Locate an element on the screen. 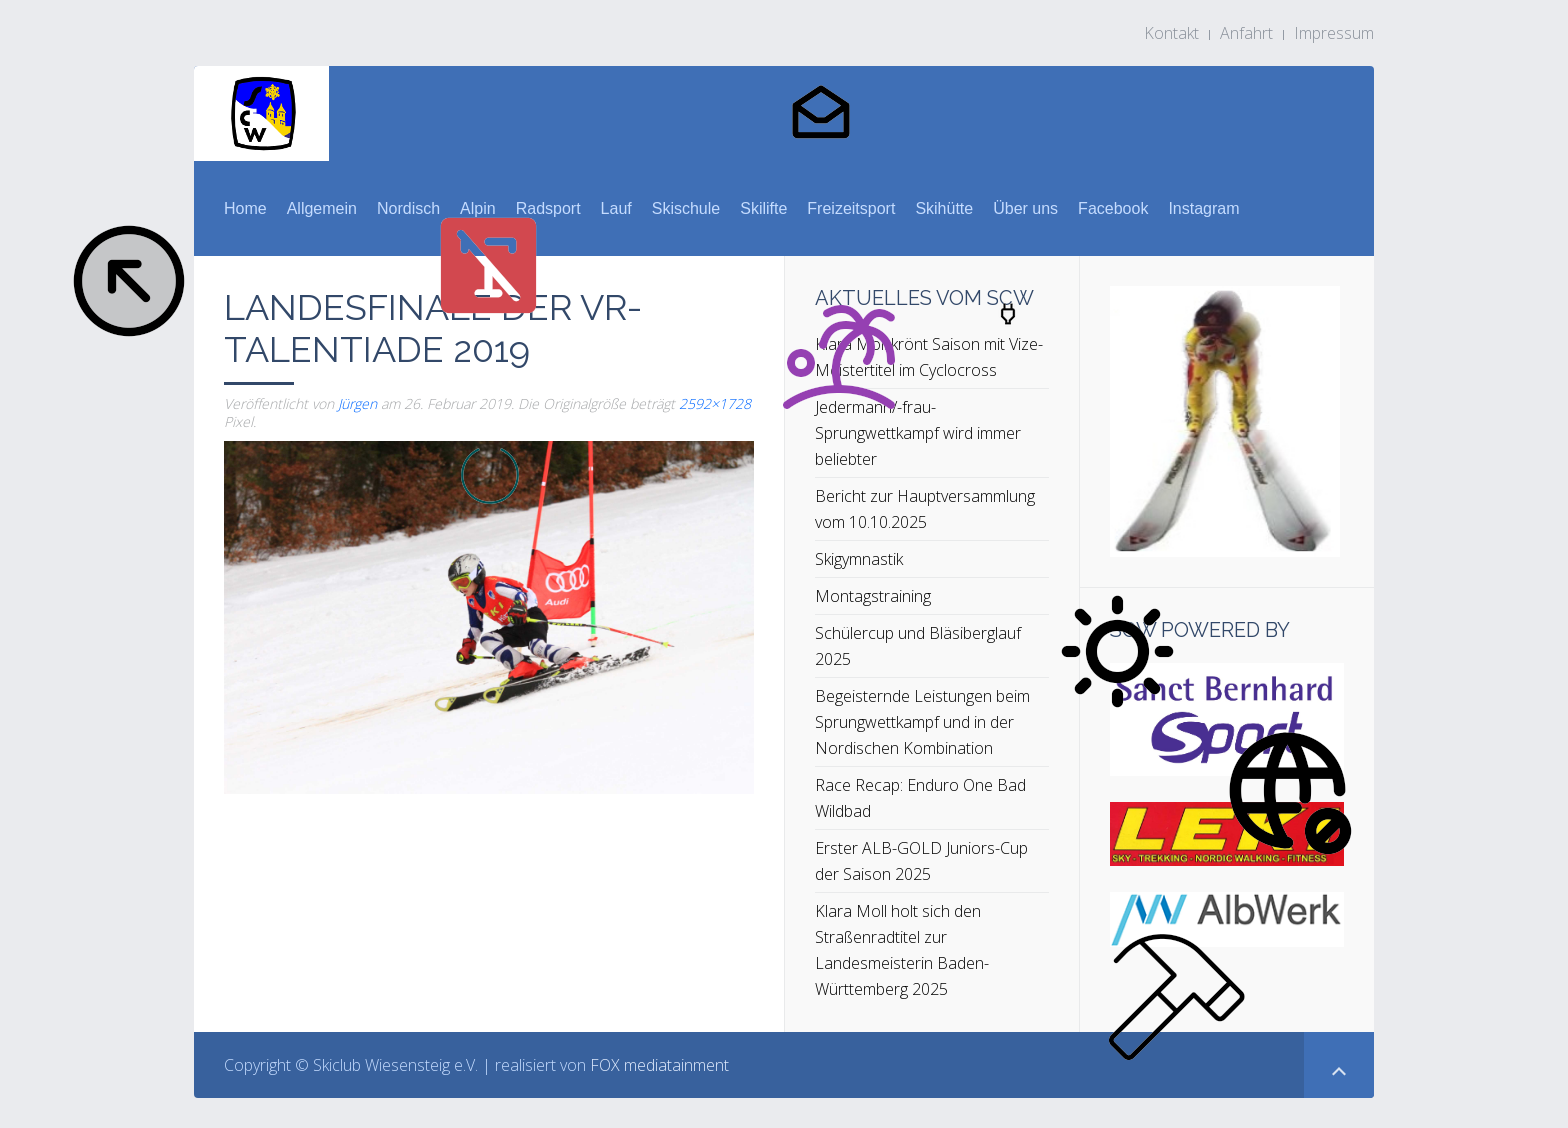 The image size is (1568, 1128). view opened mail or messages is located at coordinates (821, 114).